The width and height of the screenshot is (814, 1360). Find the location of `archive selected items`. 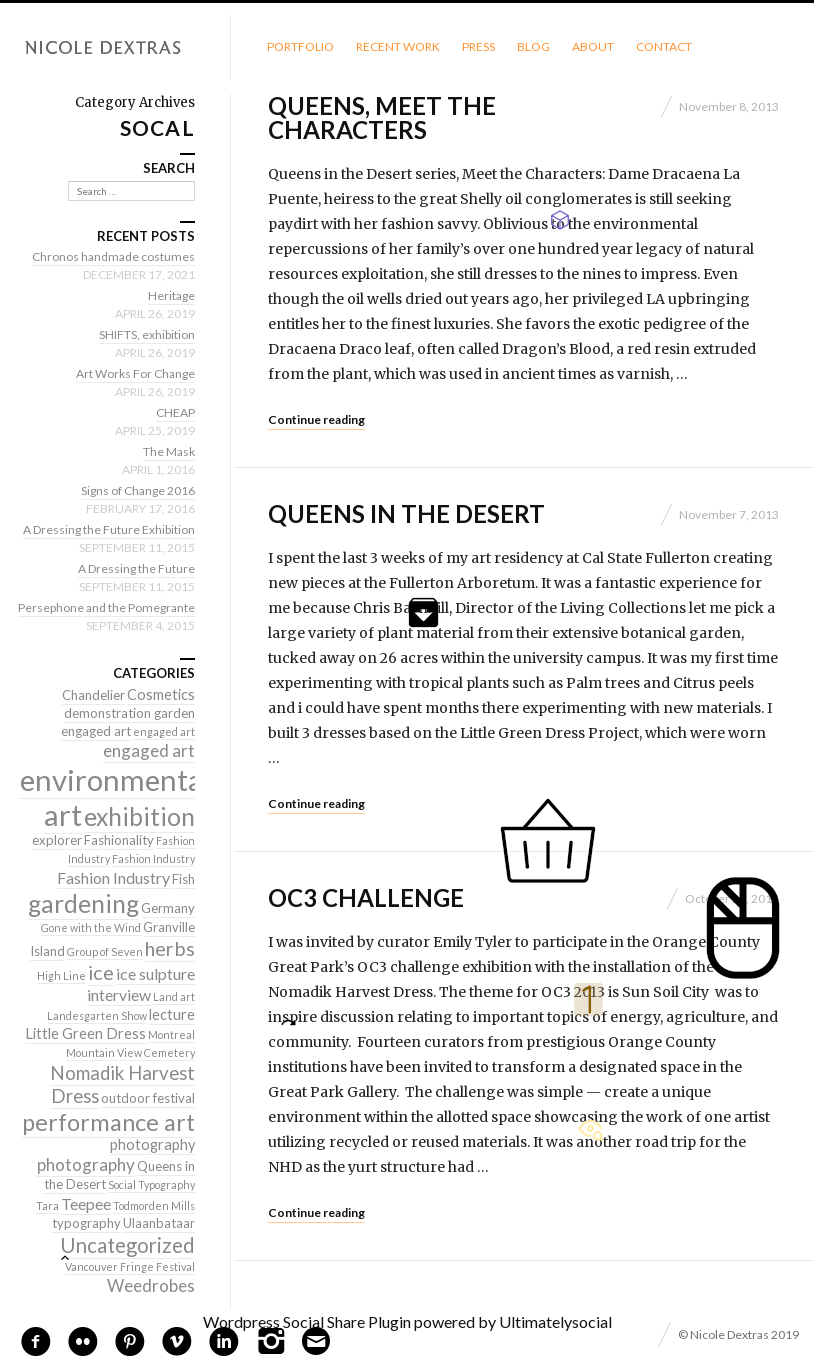

archive selected items is located at coordinates (423, 612).